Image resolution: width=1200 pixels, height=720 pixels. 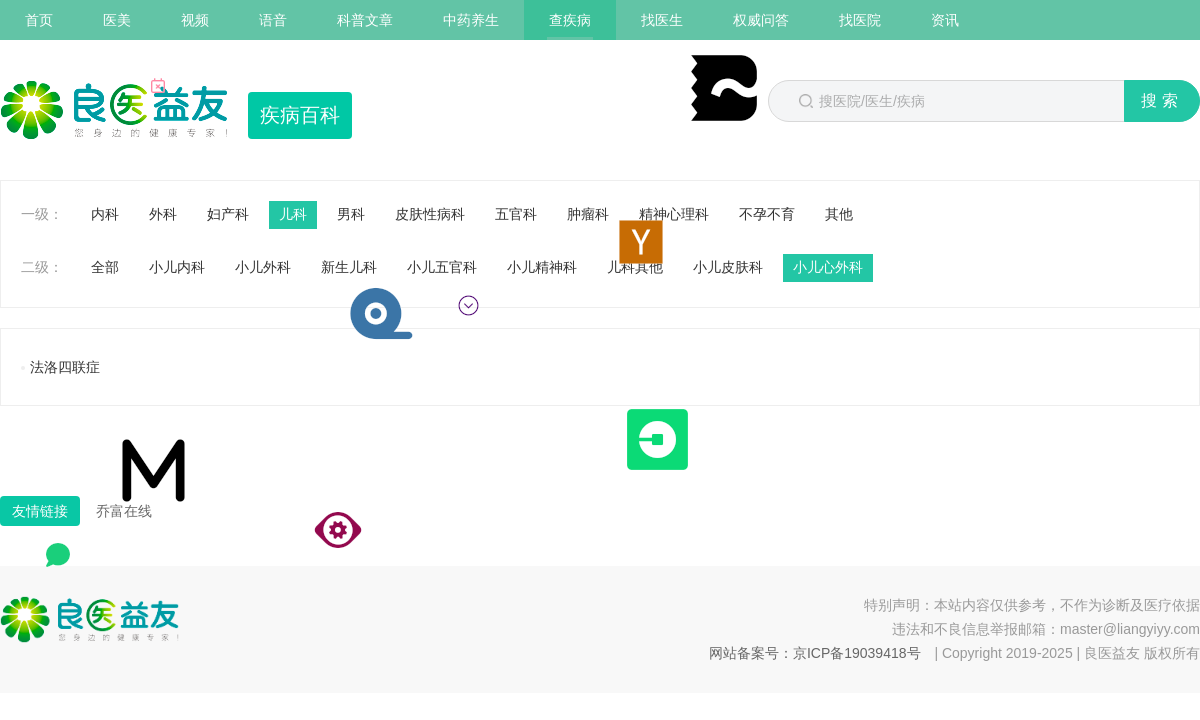 I want to click on Stubber app or service logo, so click(x=724, y=88).